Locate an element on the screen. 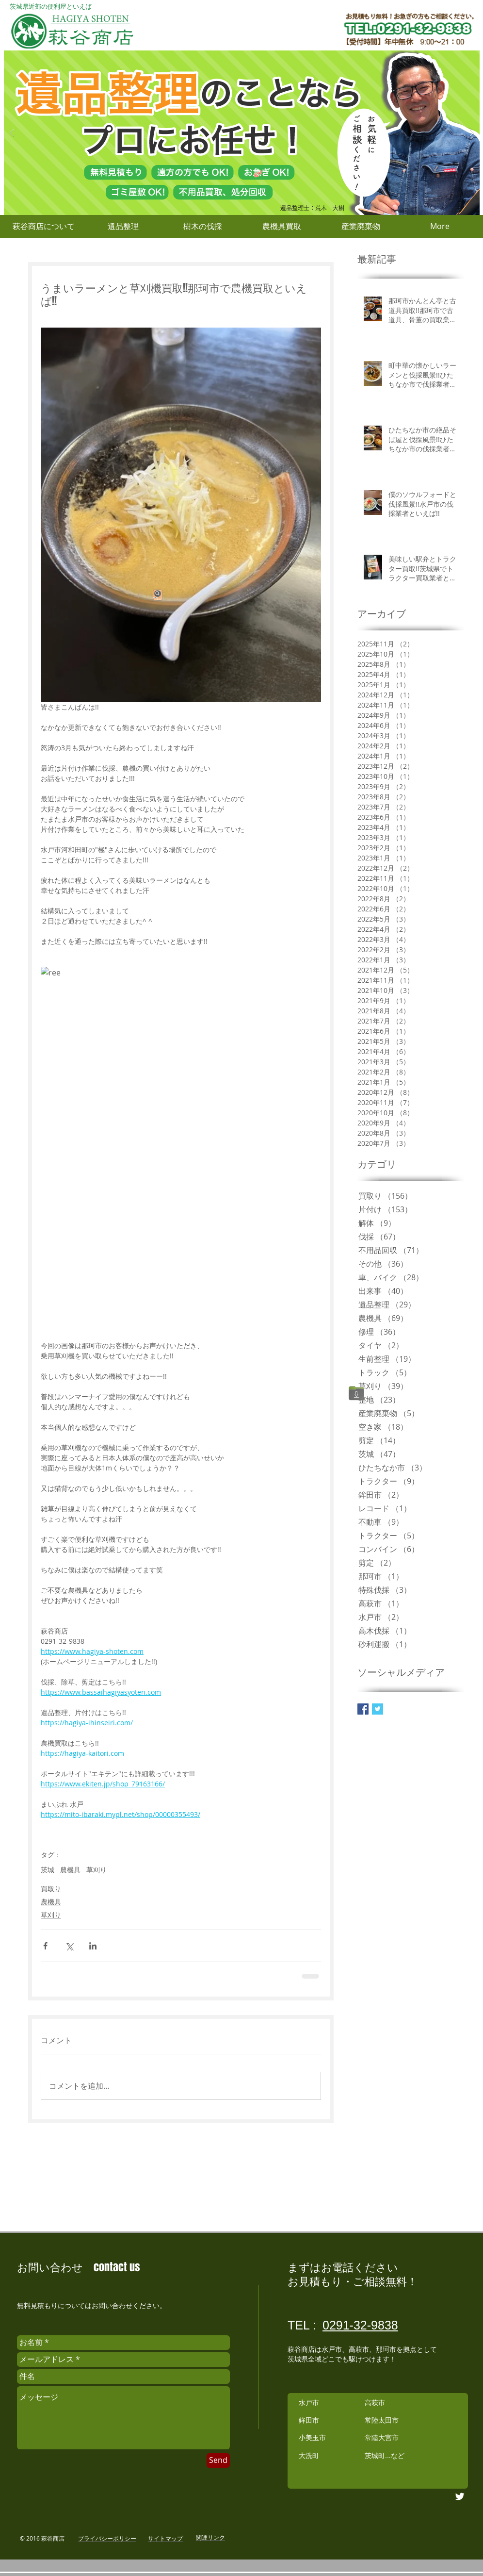 The height and width of the screenshot is (2576, 483). open downloads folder is located at coordinates (356, 1393).